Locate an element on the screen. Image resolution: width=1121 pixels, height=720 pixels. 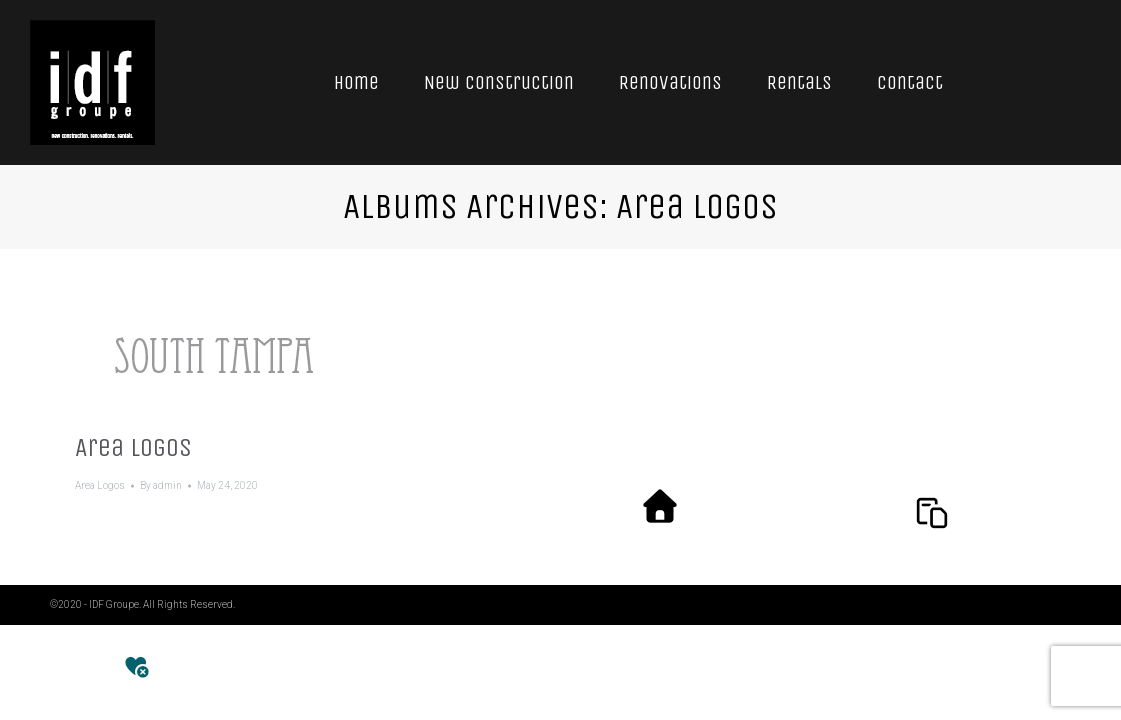
navigate to home screen is located at coordinates (660, 506).